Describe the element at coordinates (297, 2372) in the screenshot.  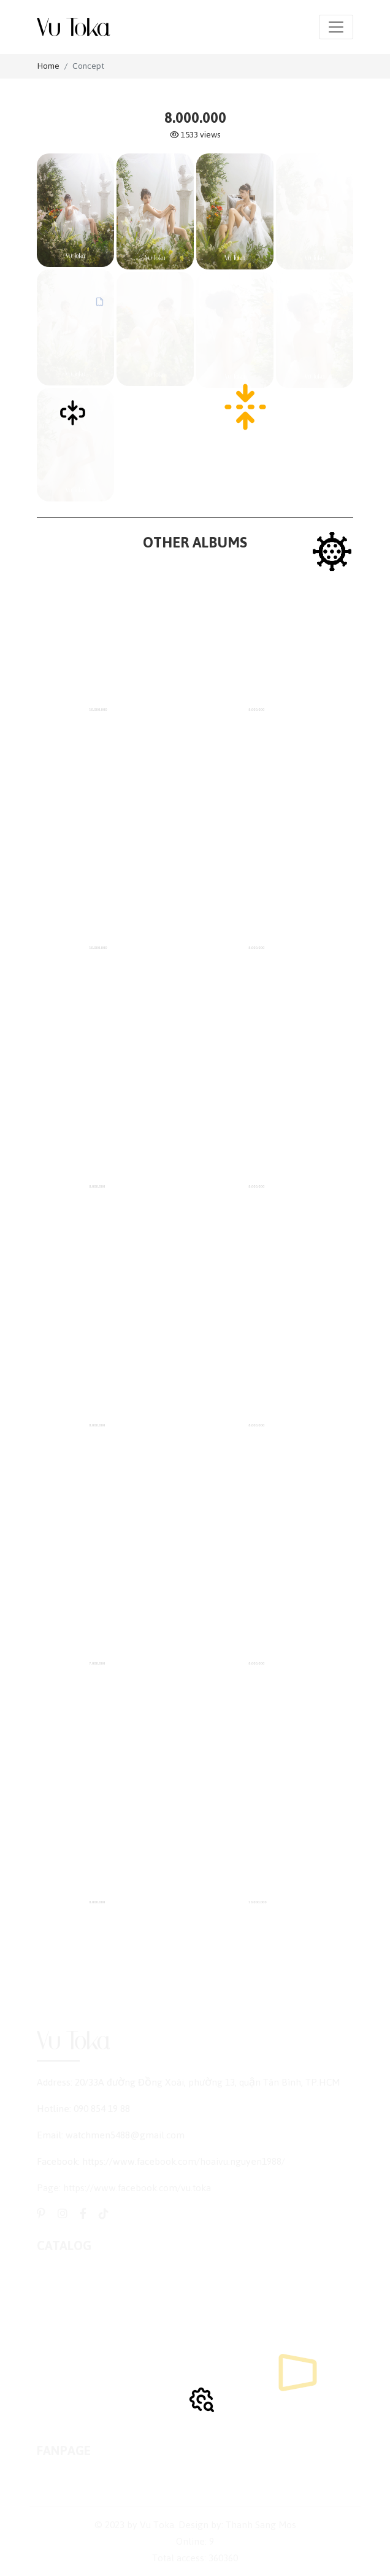
I see `skew or shear object horizontally` at that location.